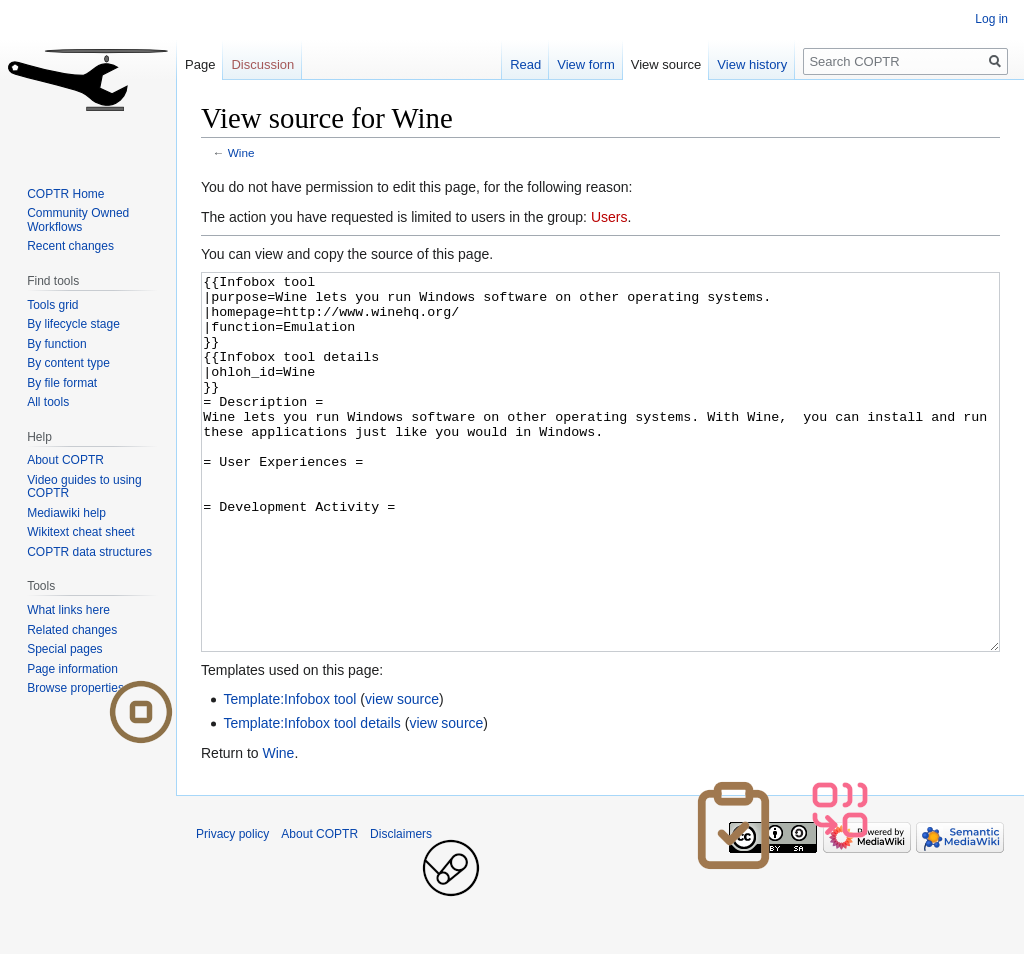  What do you see at coordinates (451, 868) in the screenshot?
I see `open steam gaming platform` at bounding box center [451, 868].